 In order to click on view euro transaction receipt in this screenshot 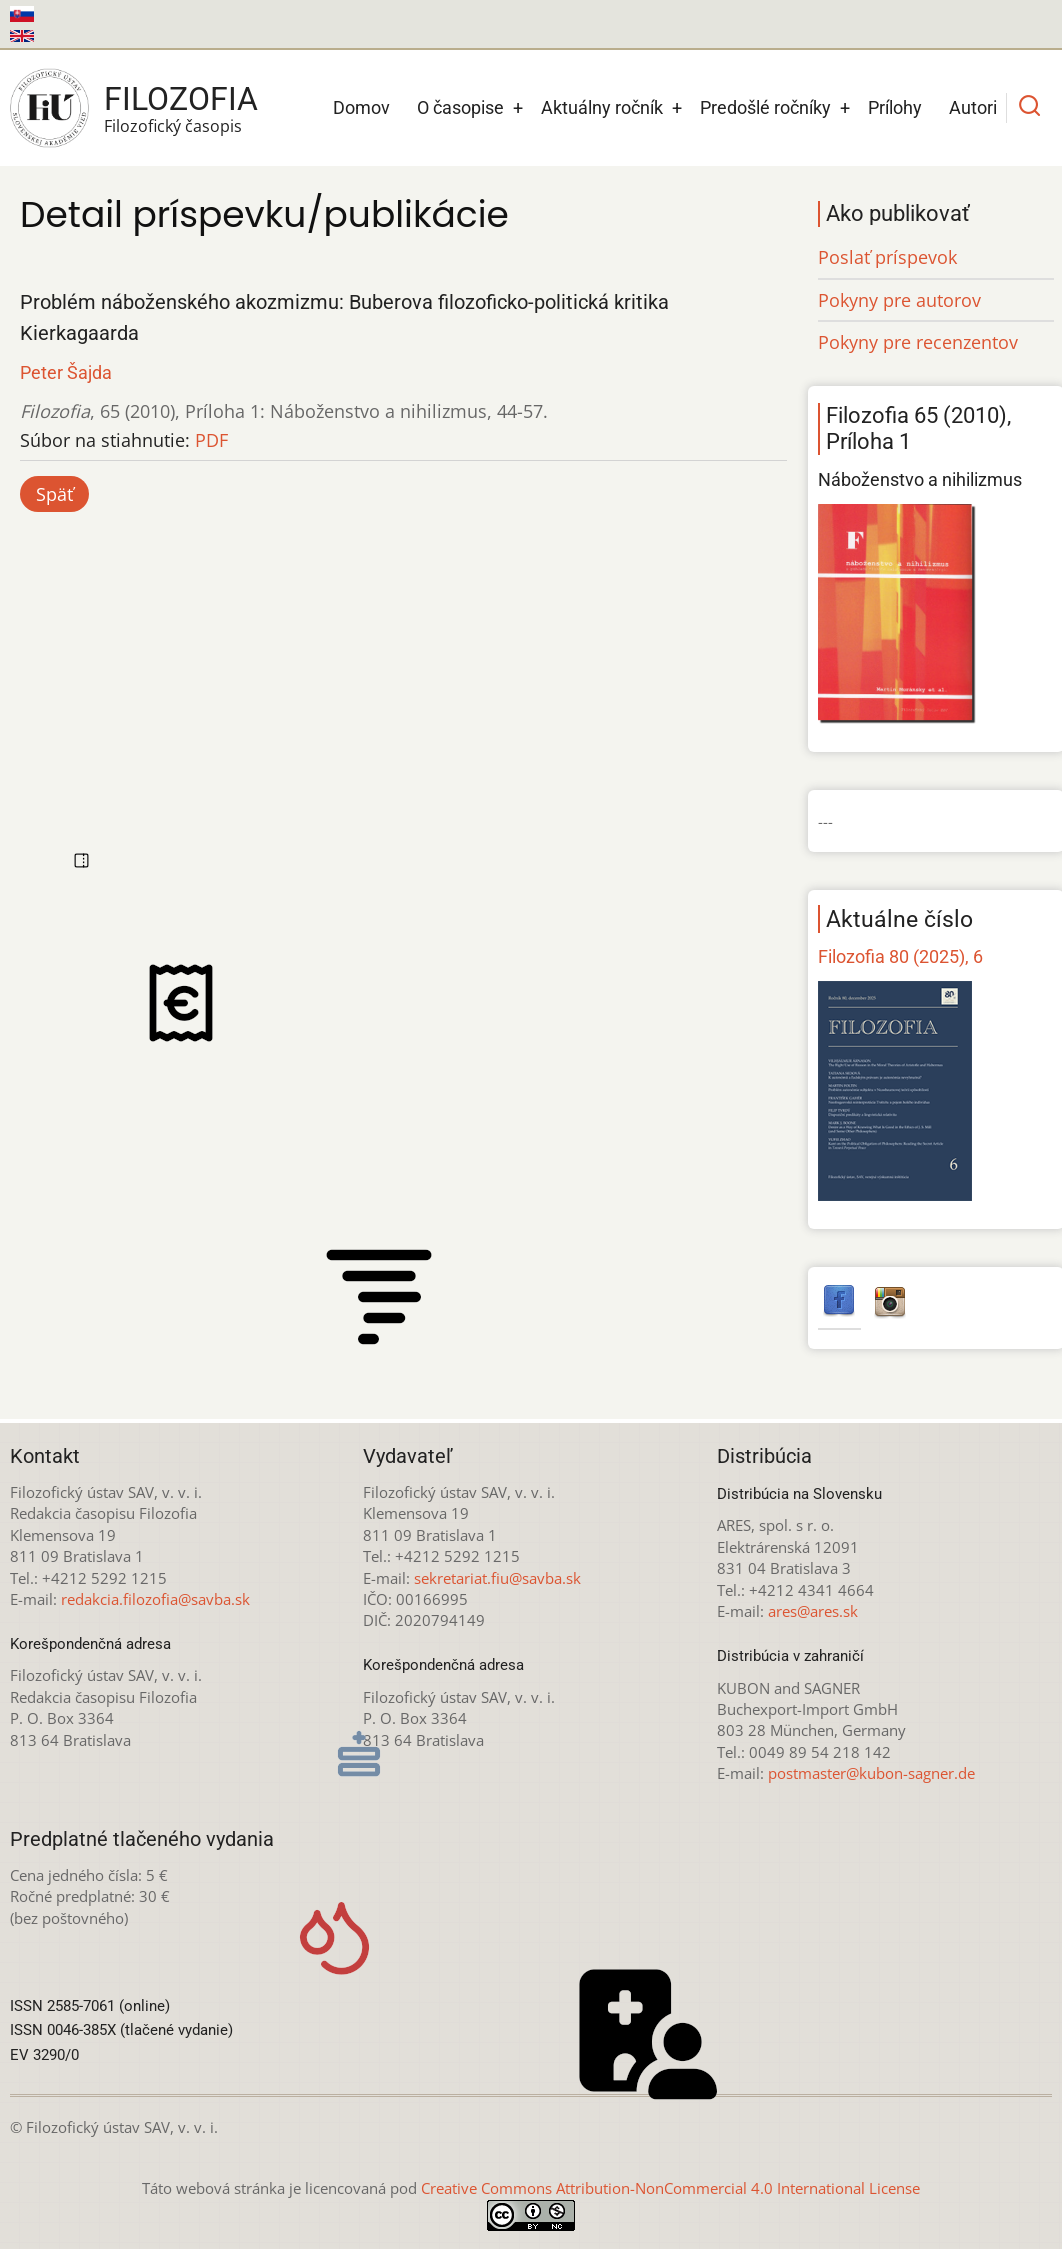, I will do `click(181, 1003)`.